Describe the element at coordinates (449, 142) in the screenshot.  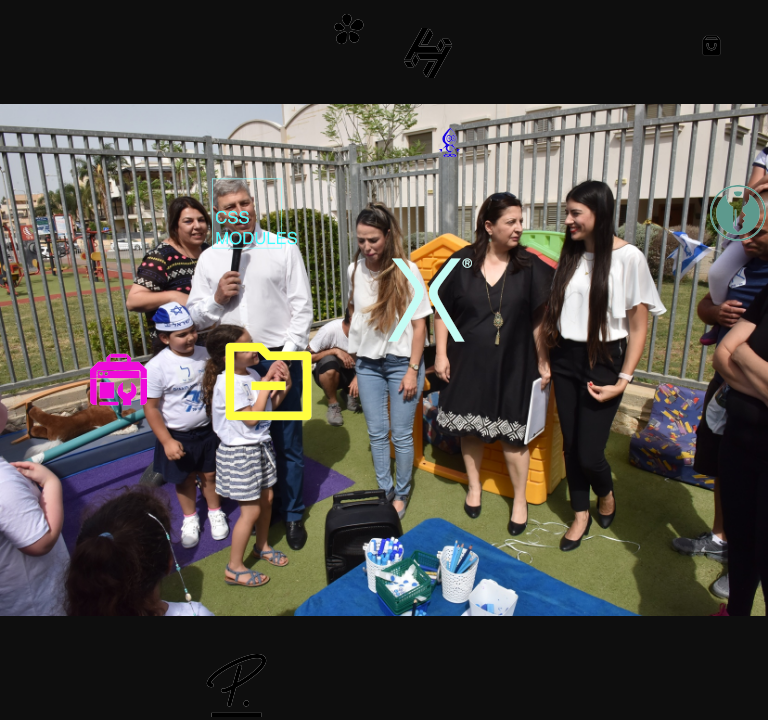
I see `visit the CodeProject website` at that location.